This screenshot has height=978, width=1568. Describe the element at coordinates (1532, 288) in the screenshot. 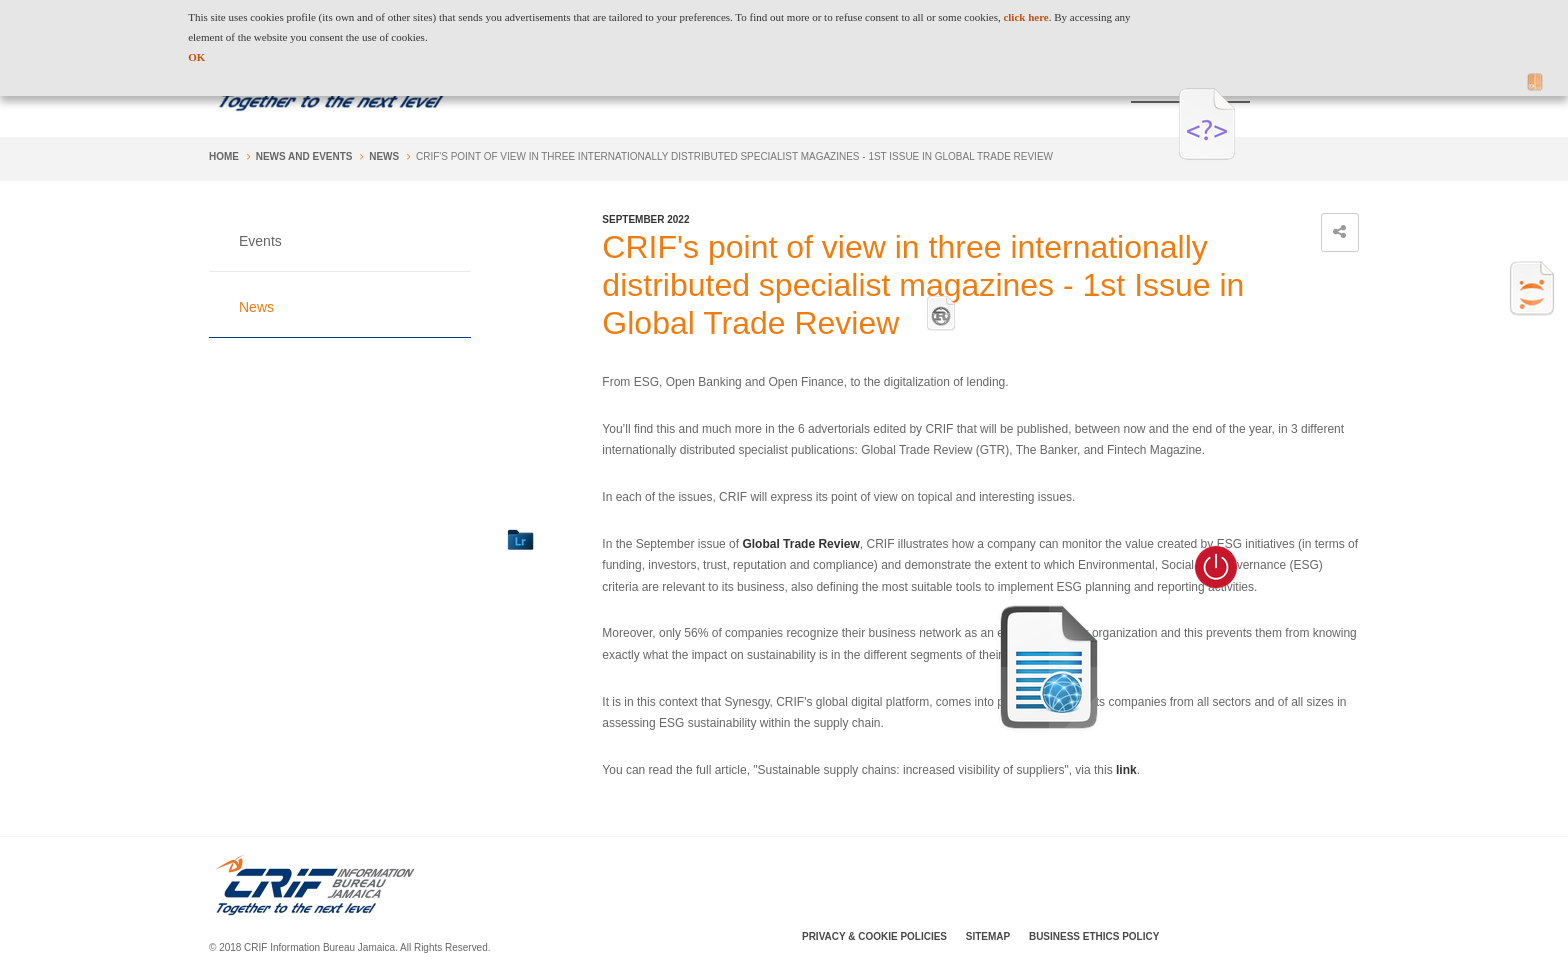

I see `jupyter notebook file` at that location.